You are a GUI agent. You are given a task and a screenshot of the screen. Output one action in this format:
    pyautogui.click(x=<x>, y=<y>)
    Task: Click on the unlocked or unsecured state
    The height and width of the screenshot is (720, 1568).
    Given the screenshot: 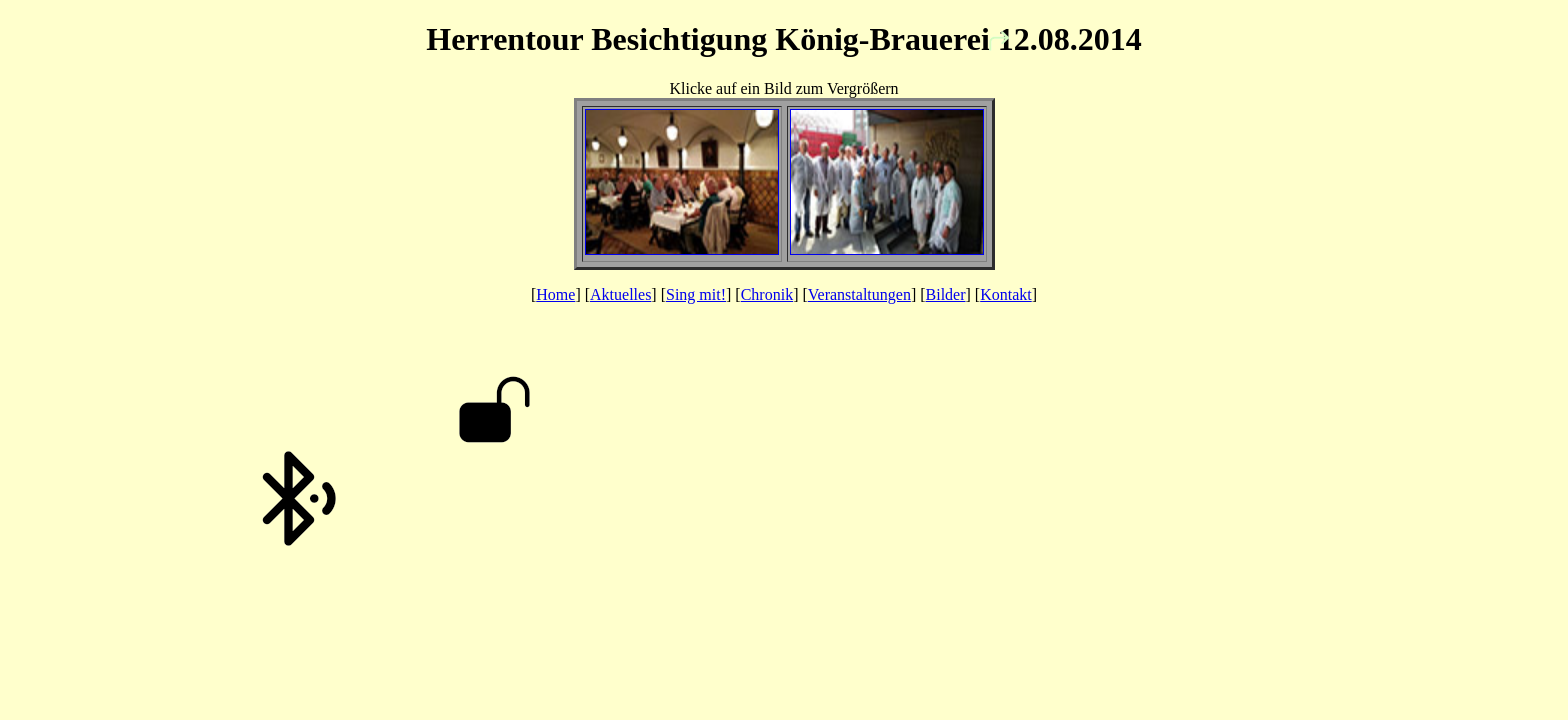 What is the action you would take?
    pyautogui.click(x=494, y=409)
    